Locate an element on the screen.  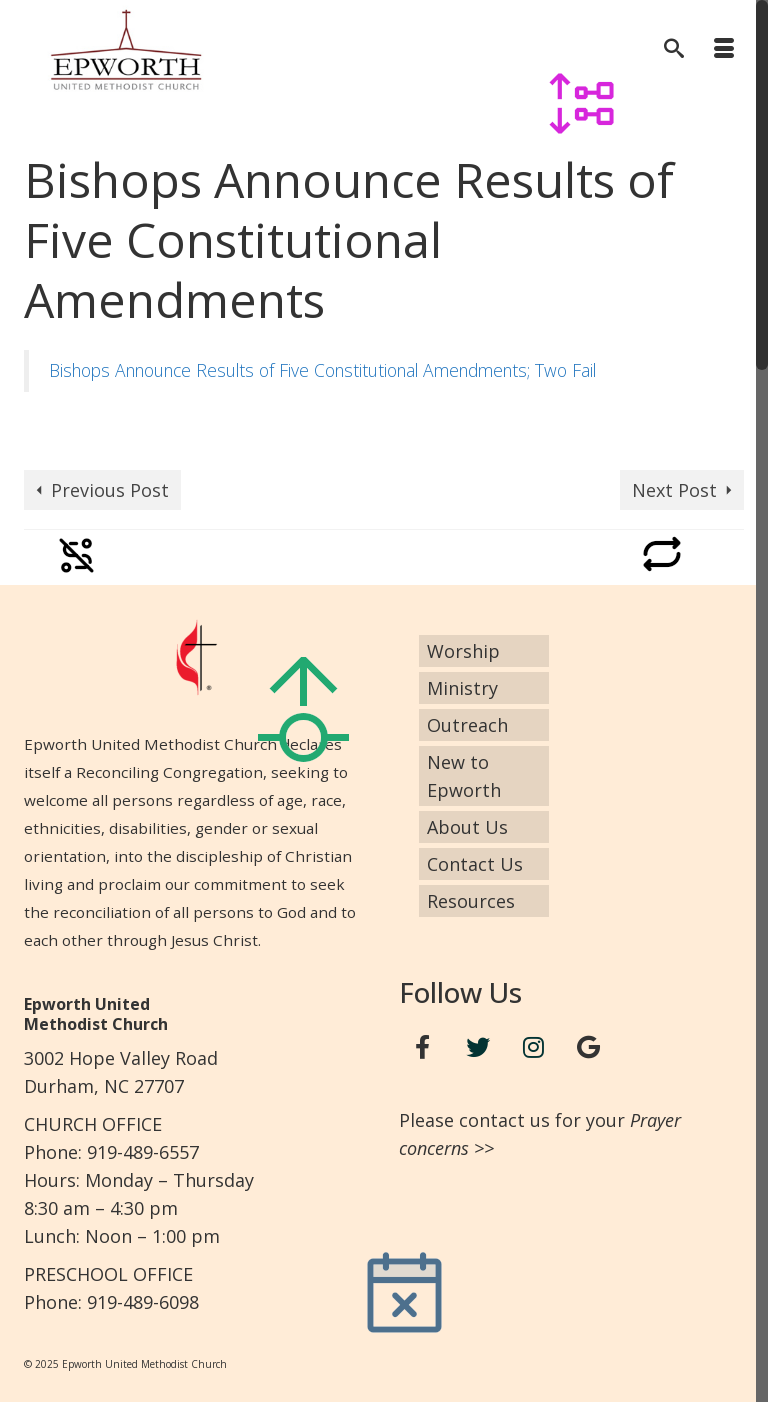
disable route navigation is located at coordinates (76, 555).